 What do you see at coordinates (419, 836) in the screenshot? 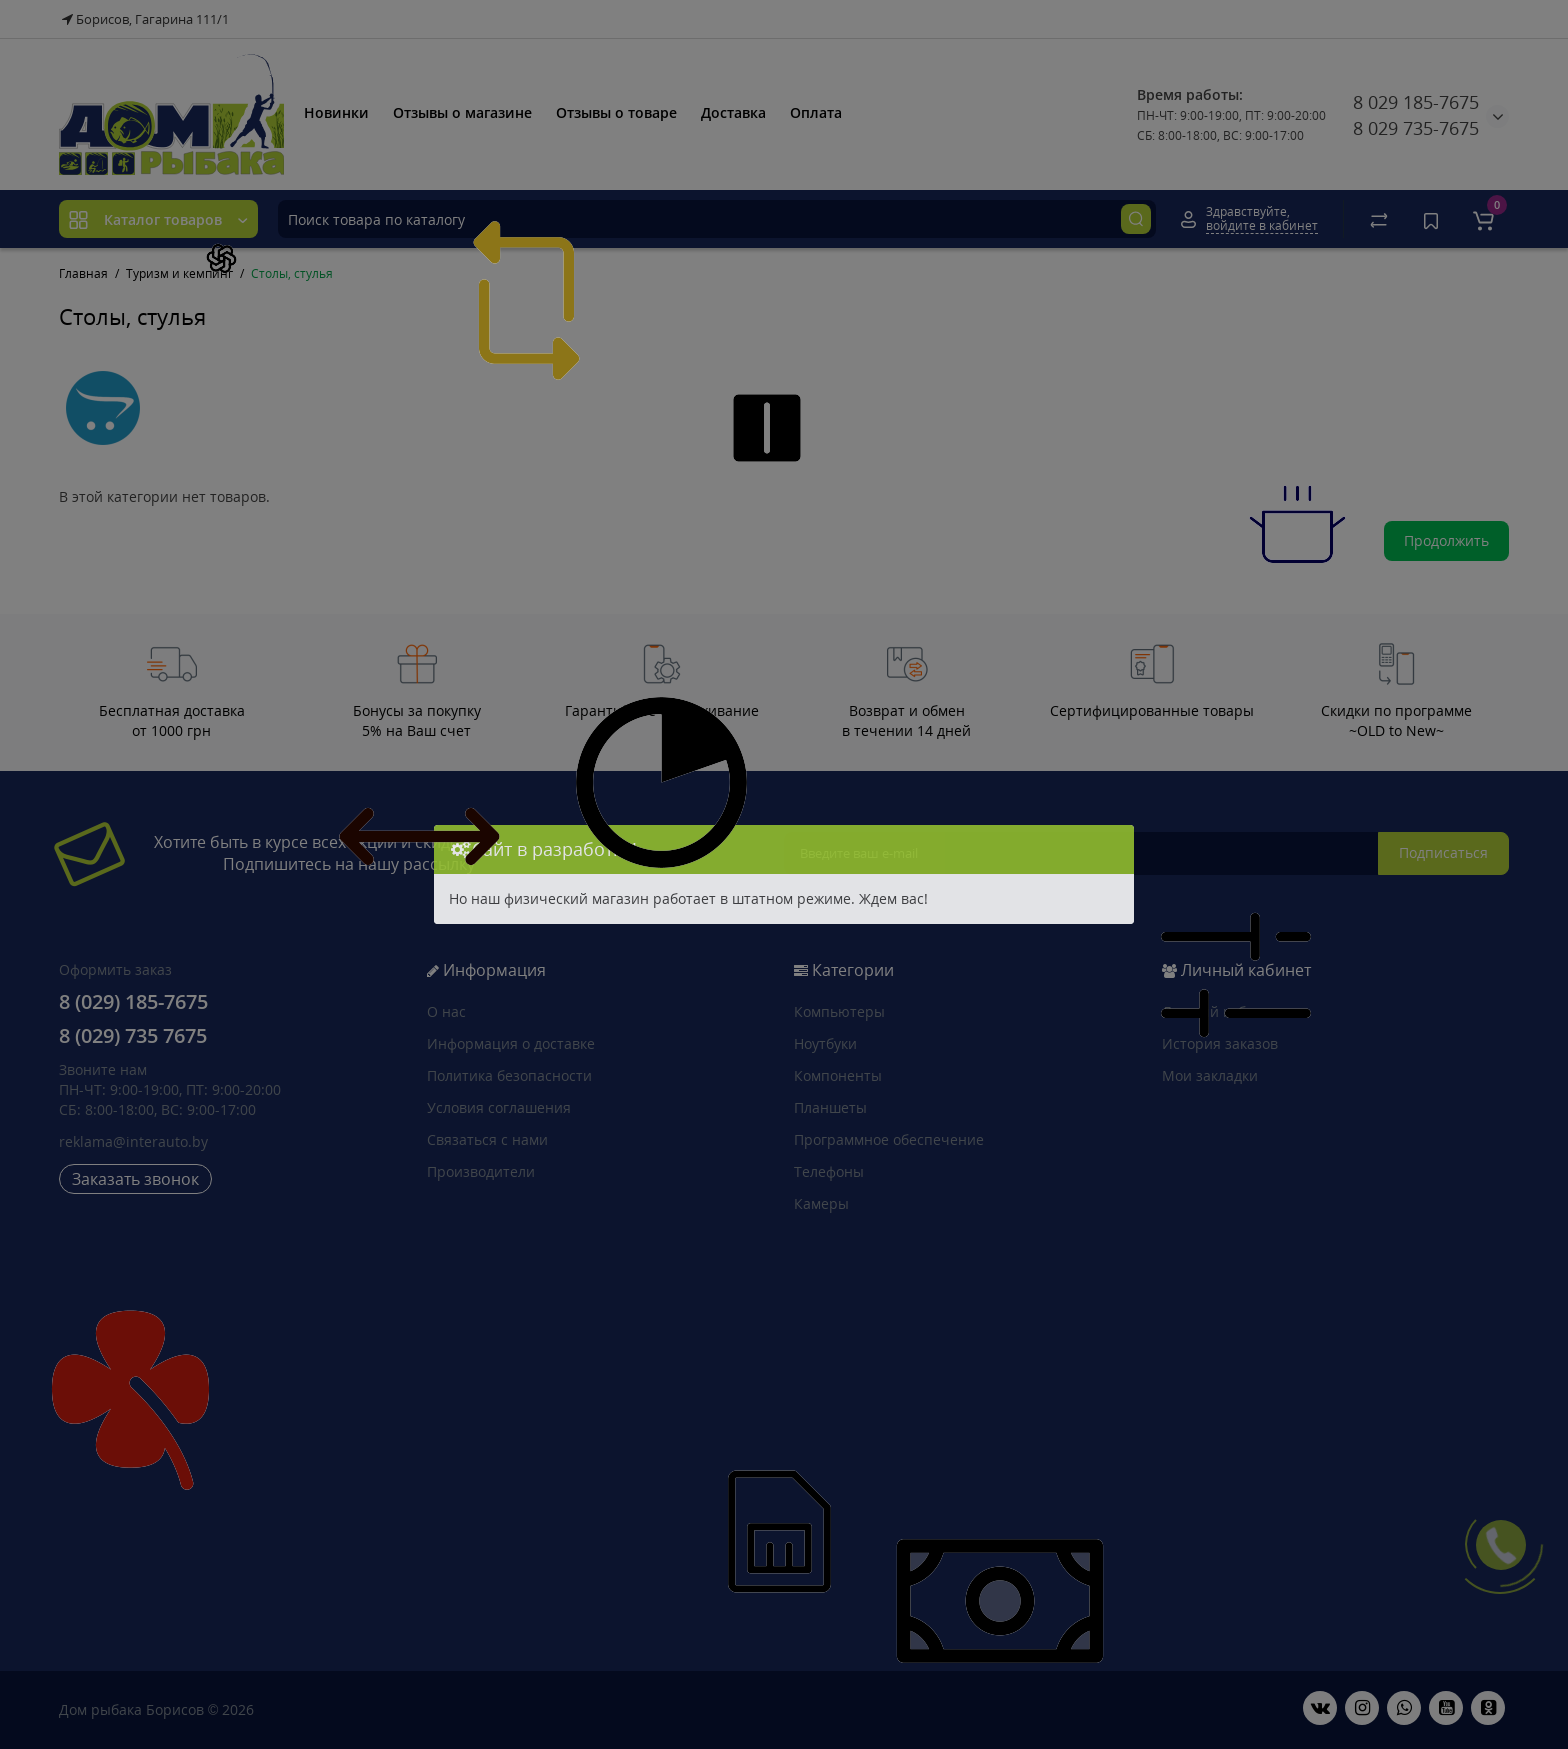
I see `adjust horizontal spacing or width` at bounding box center [419, 836].